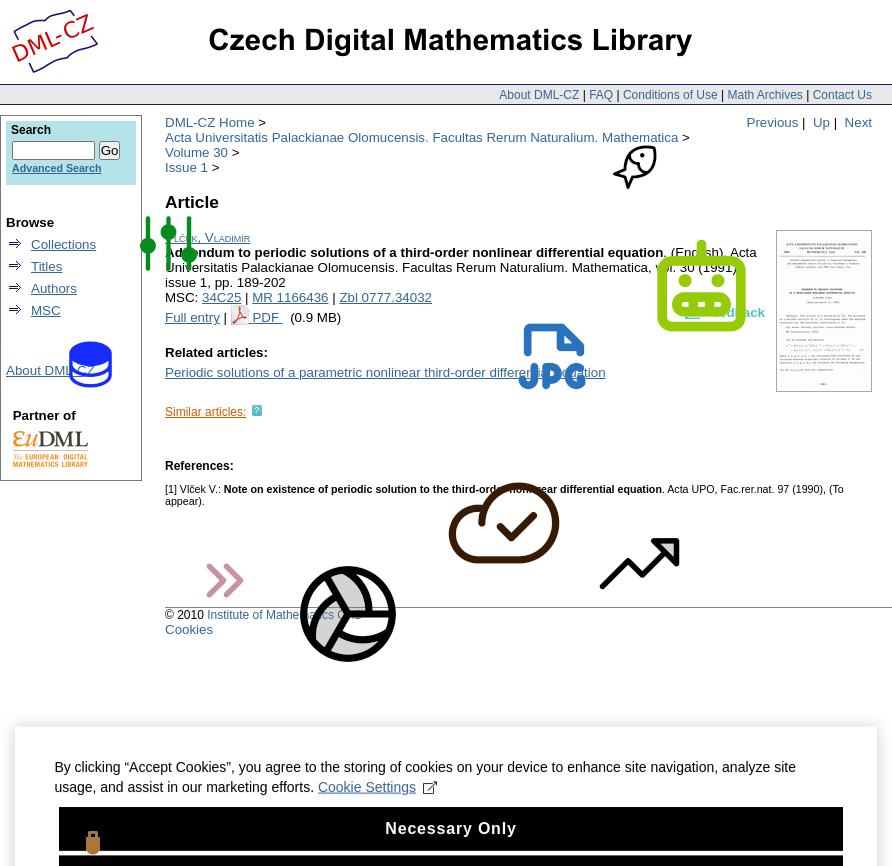  I want to click on view or open a JPG image file, so click(554, 359).